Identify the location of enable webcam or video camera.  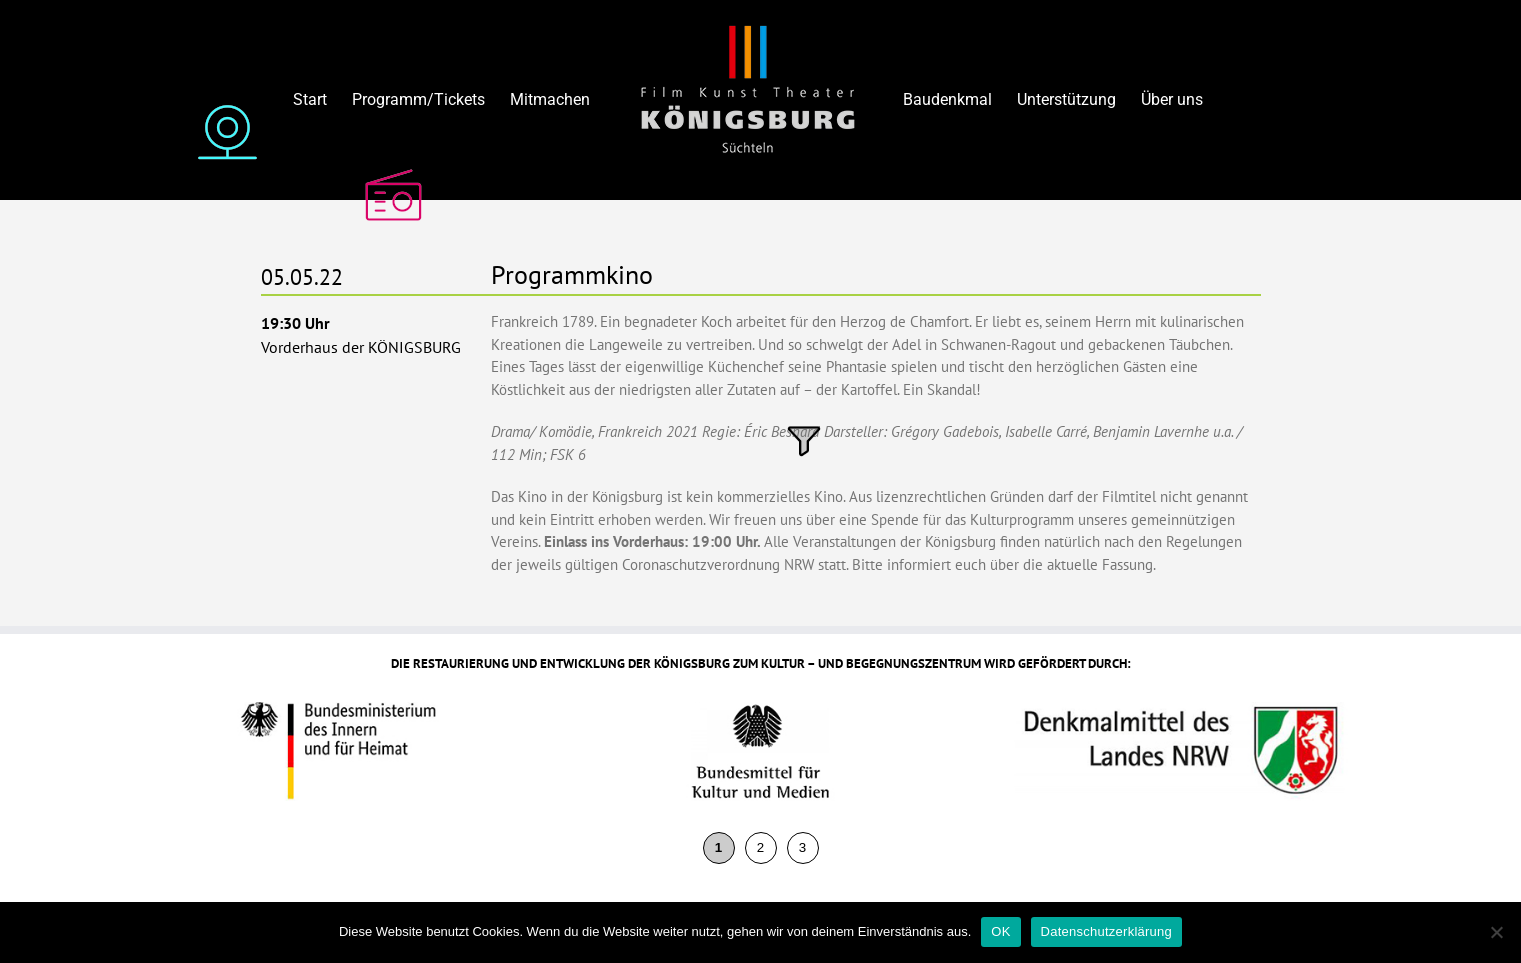
(227, 134).